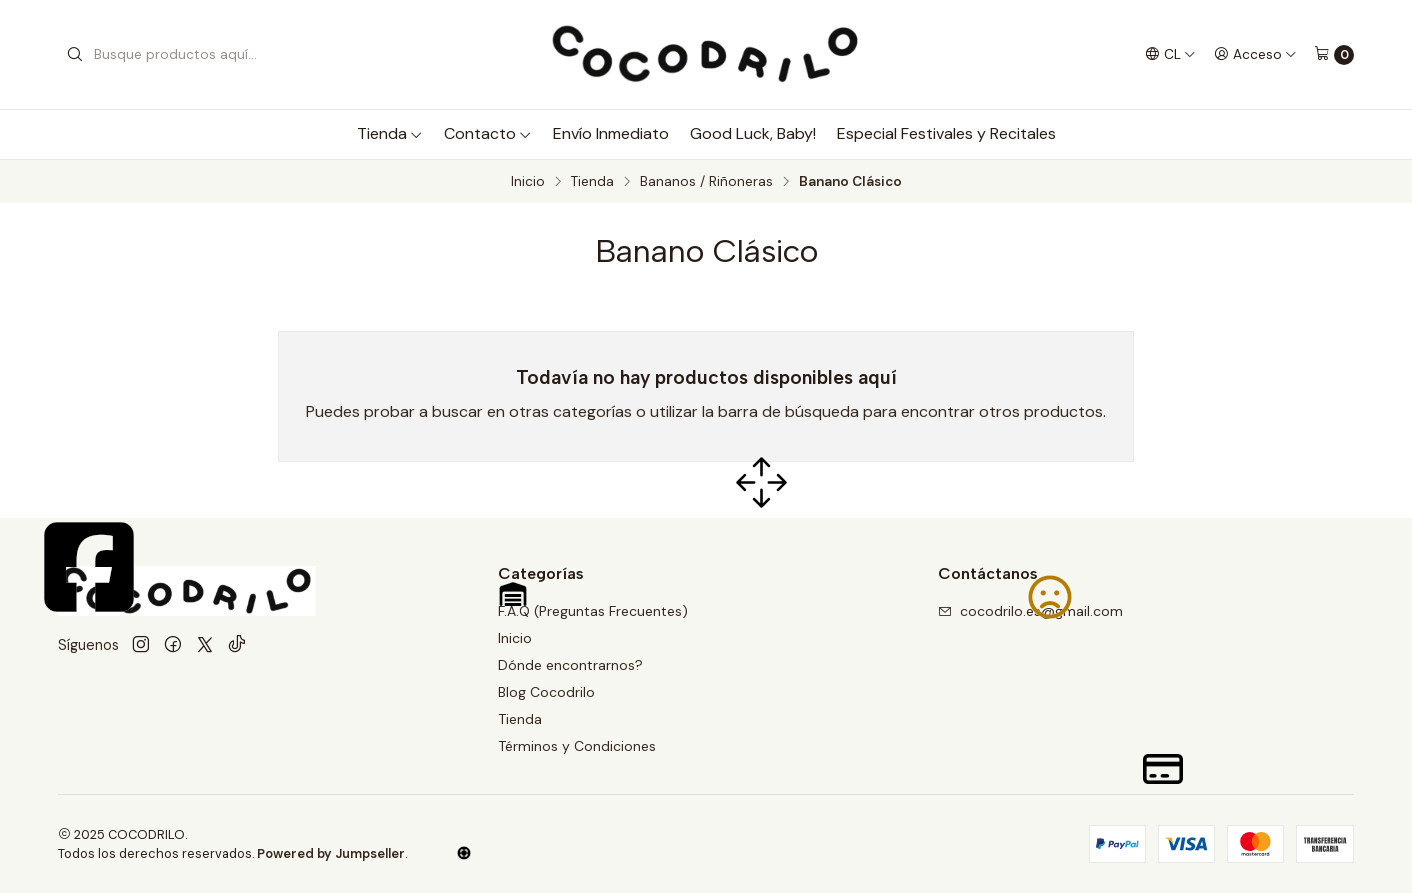 This screenshot has width=1412, height=893. What do you see at coordinates (464, 853) in the screenshot?
I see `tap to scan a QR code or barcode` at bounding box center [464, 853].